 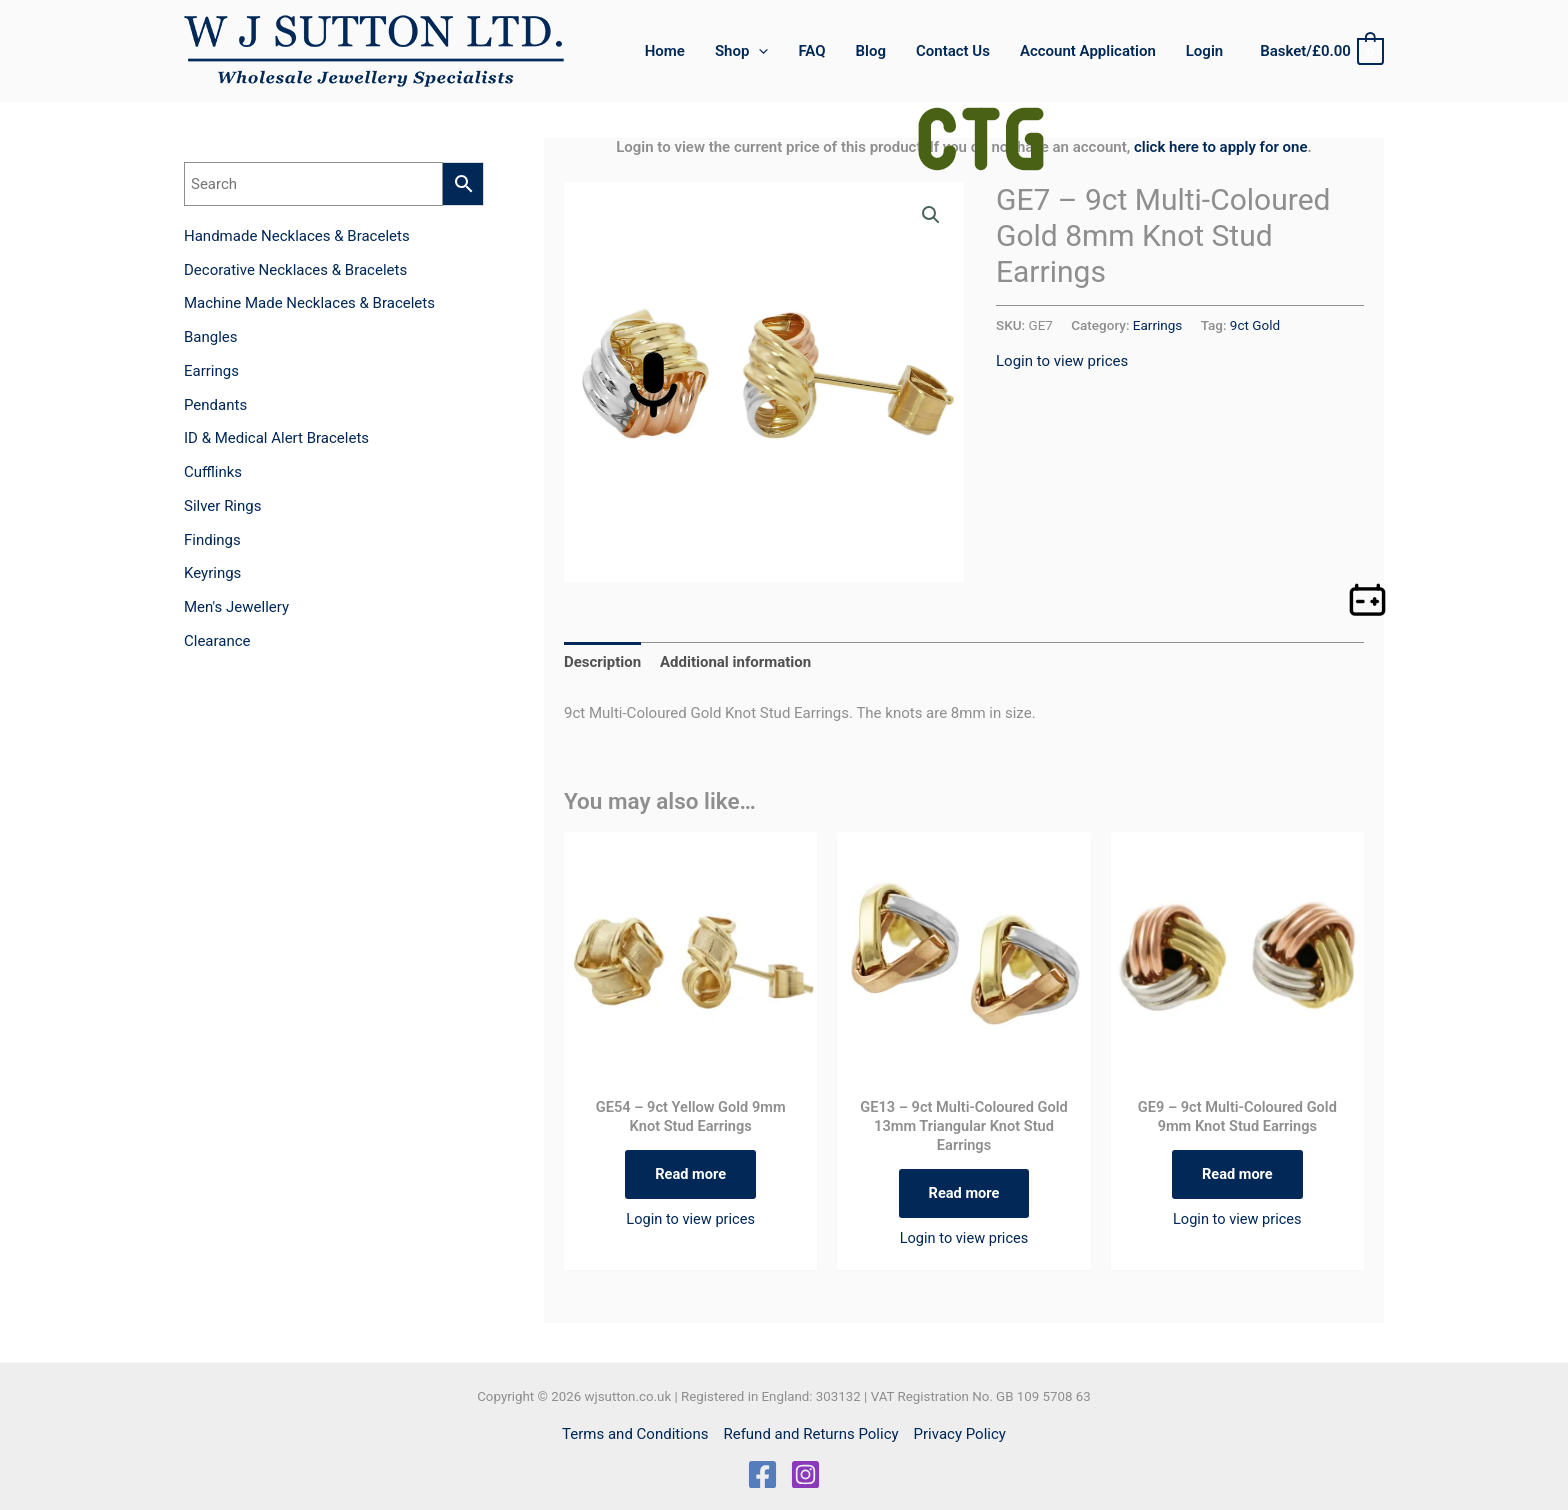 What do you see at coordinates (653, 386) in the screenshot?
I see `tap to start voice recording` at bounding box center [653, 386].